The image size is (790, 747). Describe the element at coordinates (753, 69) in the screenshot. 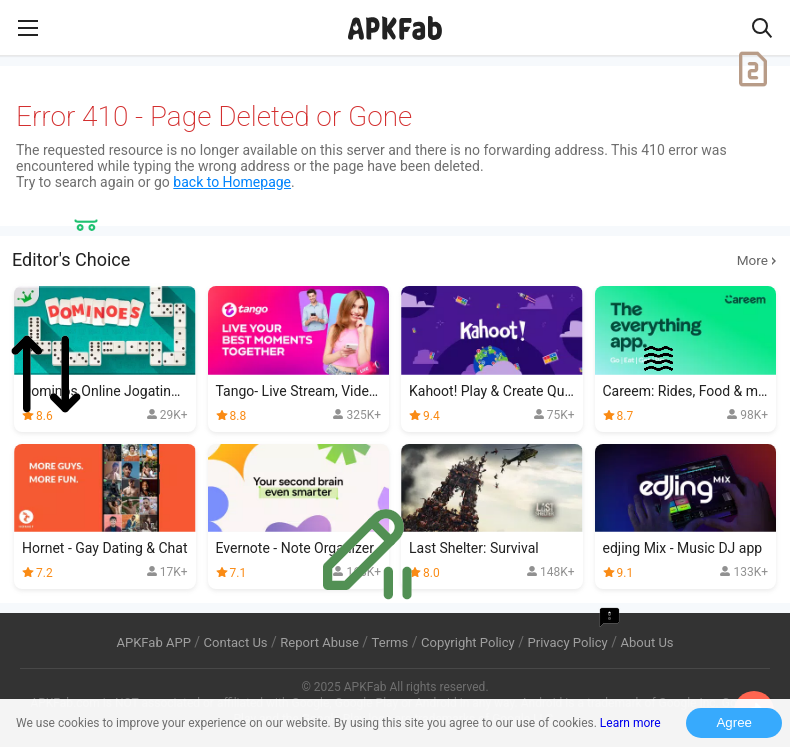

I see `indicates secondary SIM card slot` at that location.